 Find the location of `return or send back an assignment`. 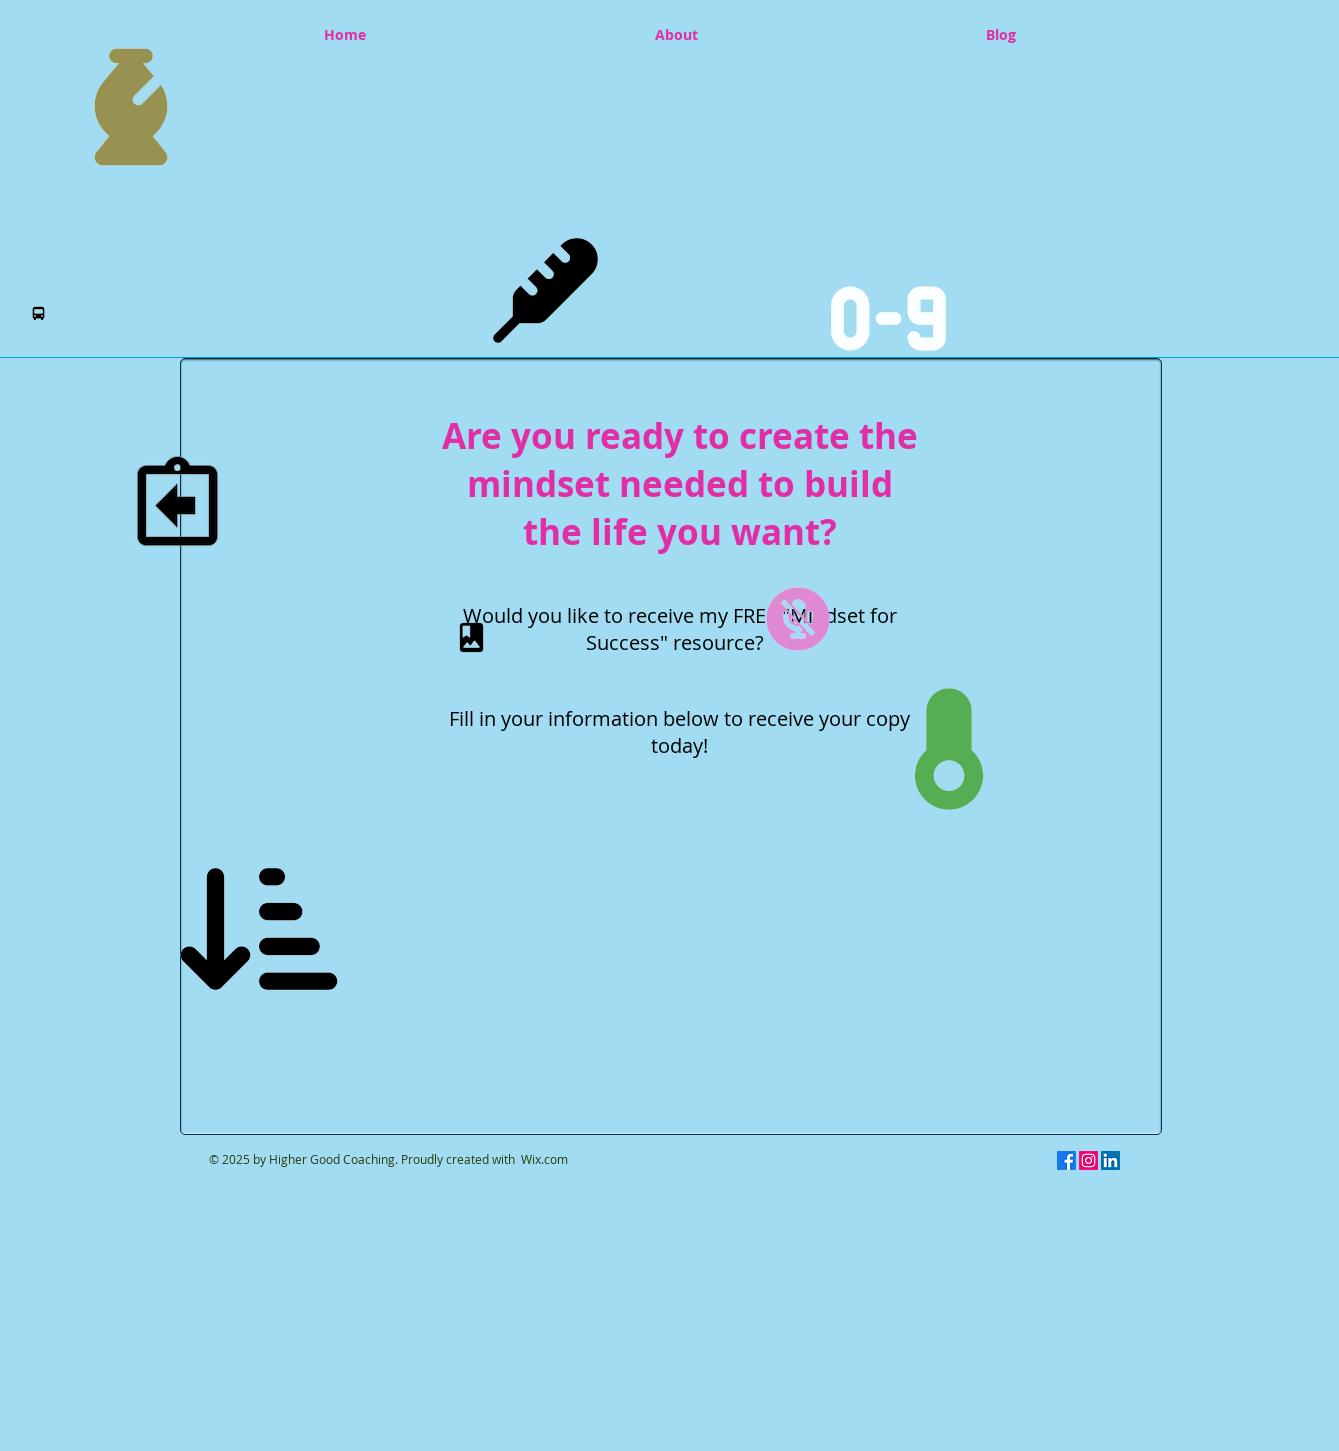

return or send back an assignment is located at coordinates (177, 505).